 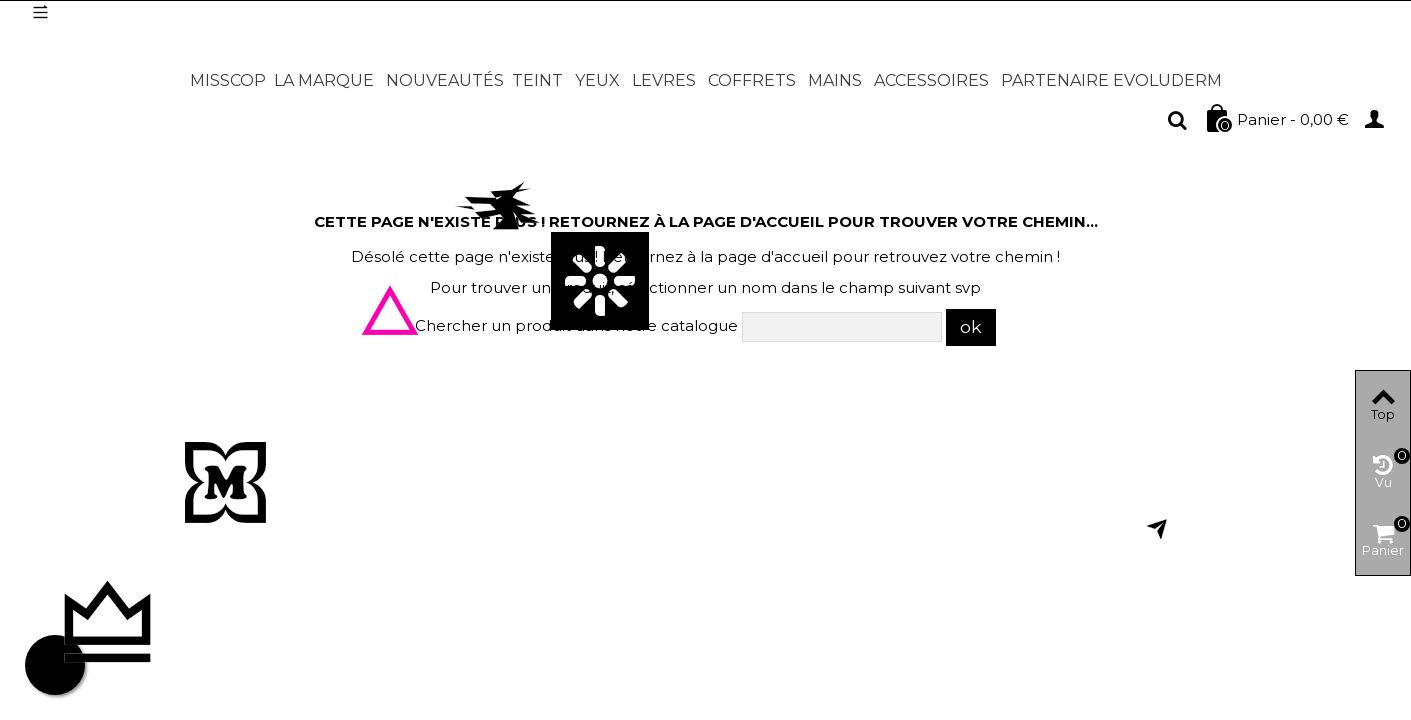 I want to click on play items in sequential order, so click(x=40, y=12).